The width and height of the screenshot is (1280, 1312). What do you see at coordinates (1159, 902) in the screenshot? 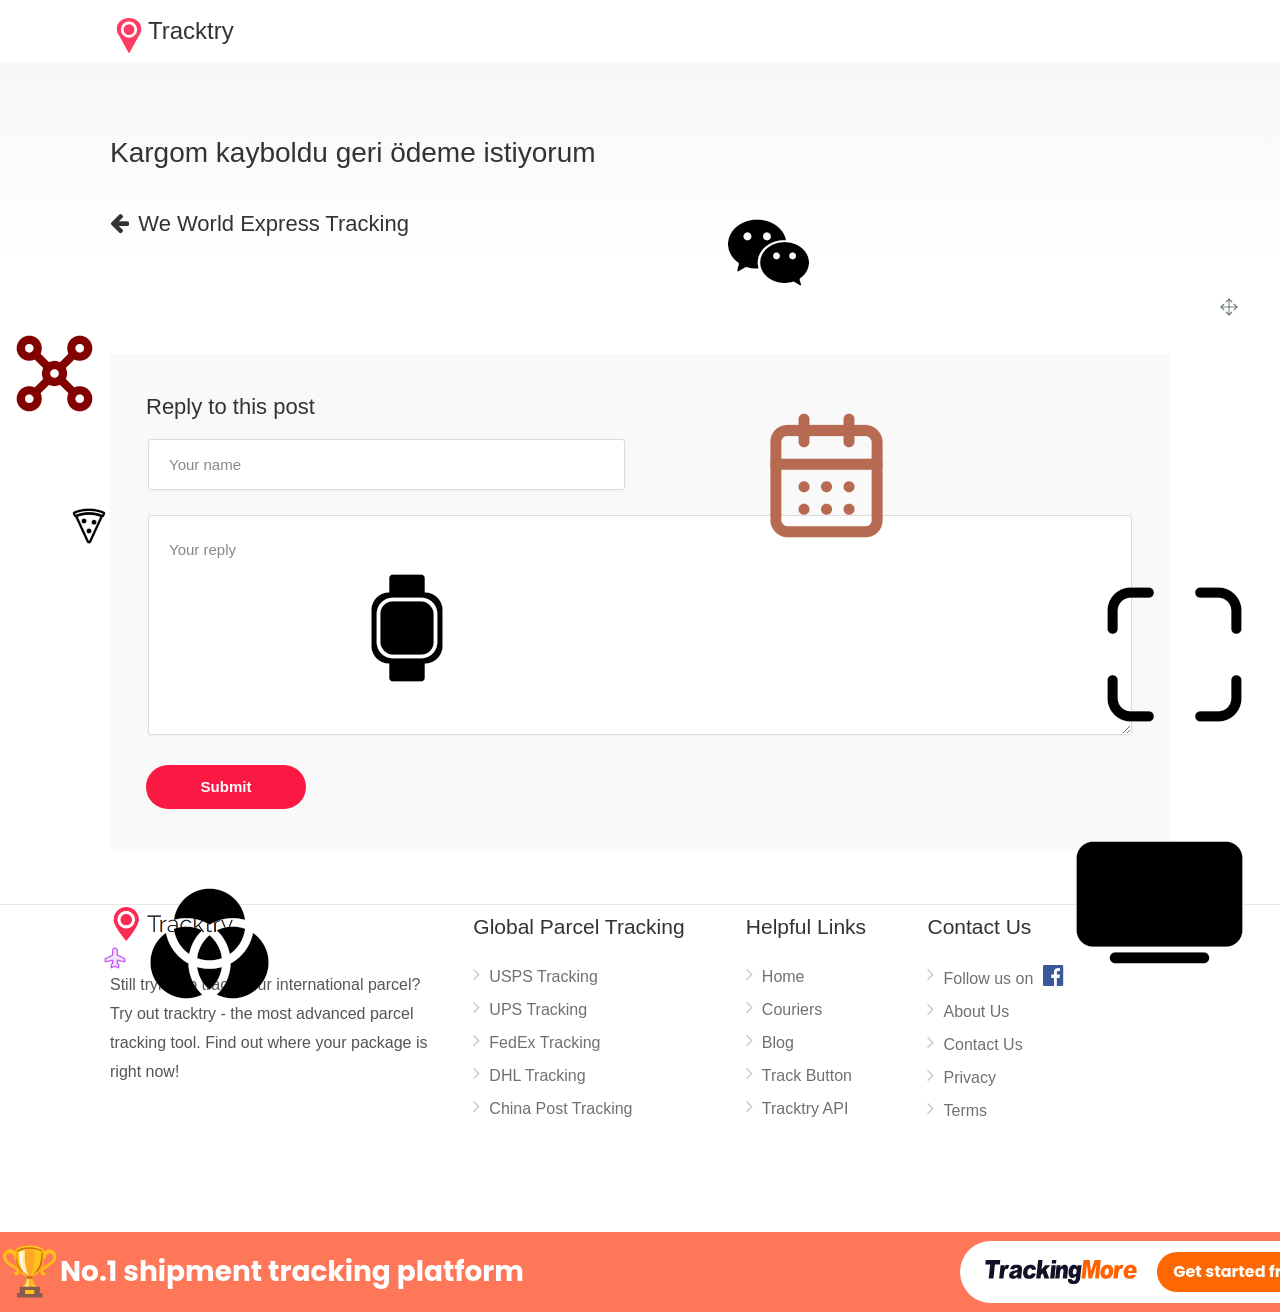
I see `access tv or streaming content` at bounding box center [1159, 902].